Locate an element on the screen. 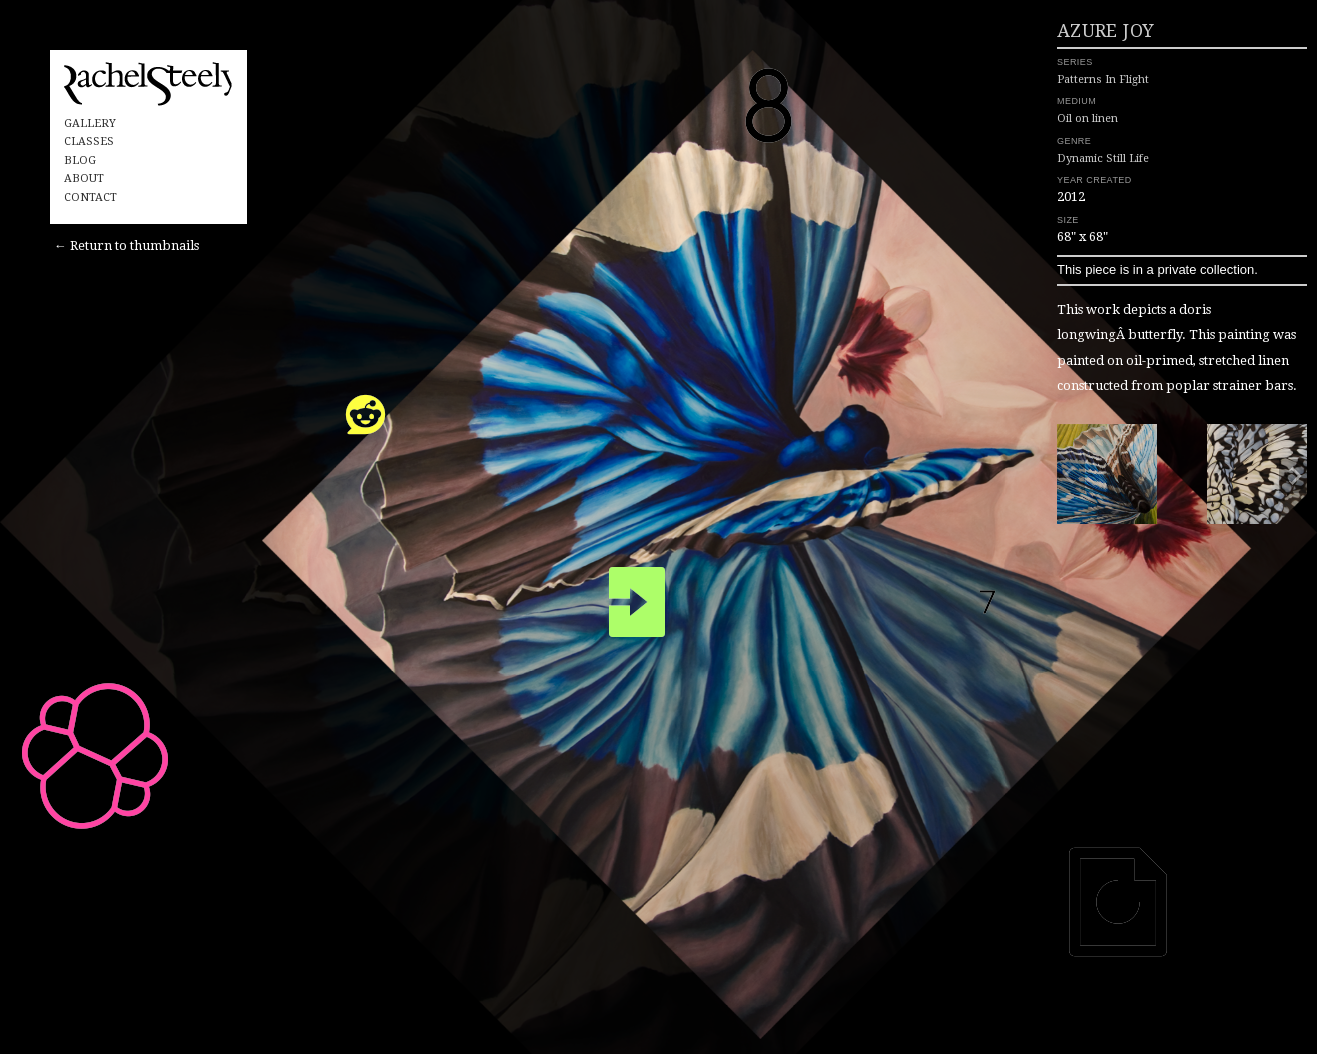 The image size is (1317, 1054). view document with chart data is located at coordinates (1118, 902).